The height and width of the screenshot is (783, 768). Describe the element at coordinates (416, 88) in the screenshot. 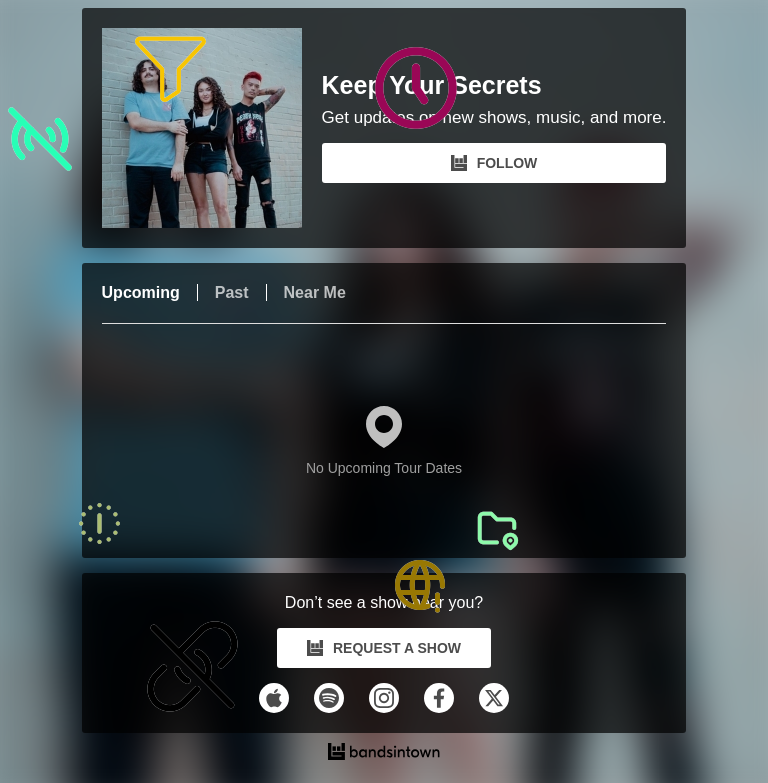

I see `view current time` at that location.